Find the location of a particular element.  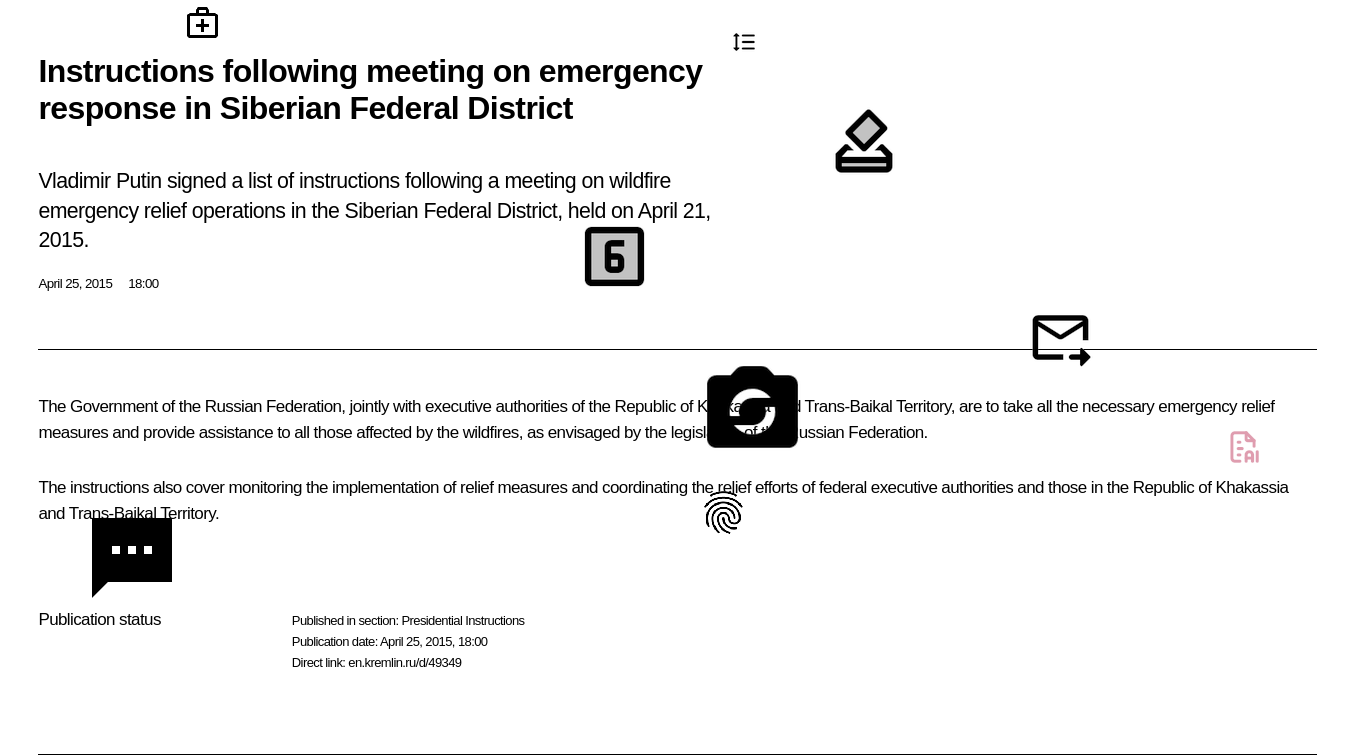

open text messaging app is located at coordinates (132, 558).